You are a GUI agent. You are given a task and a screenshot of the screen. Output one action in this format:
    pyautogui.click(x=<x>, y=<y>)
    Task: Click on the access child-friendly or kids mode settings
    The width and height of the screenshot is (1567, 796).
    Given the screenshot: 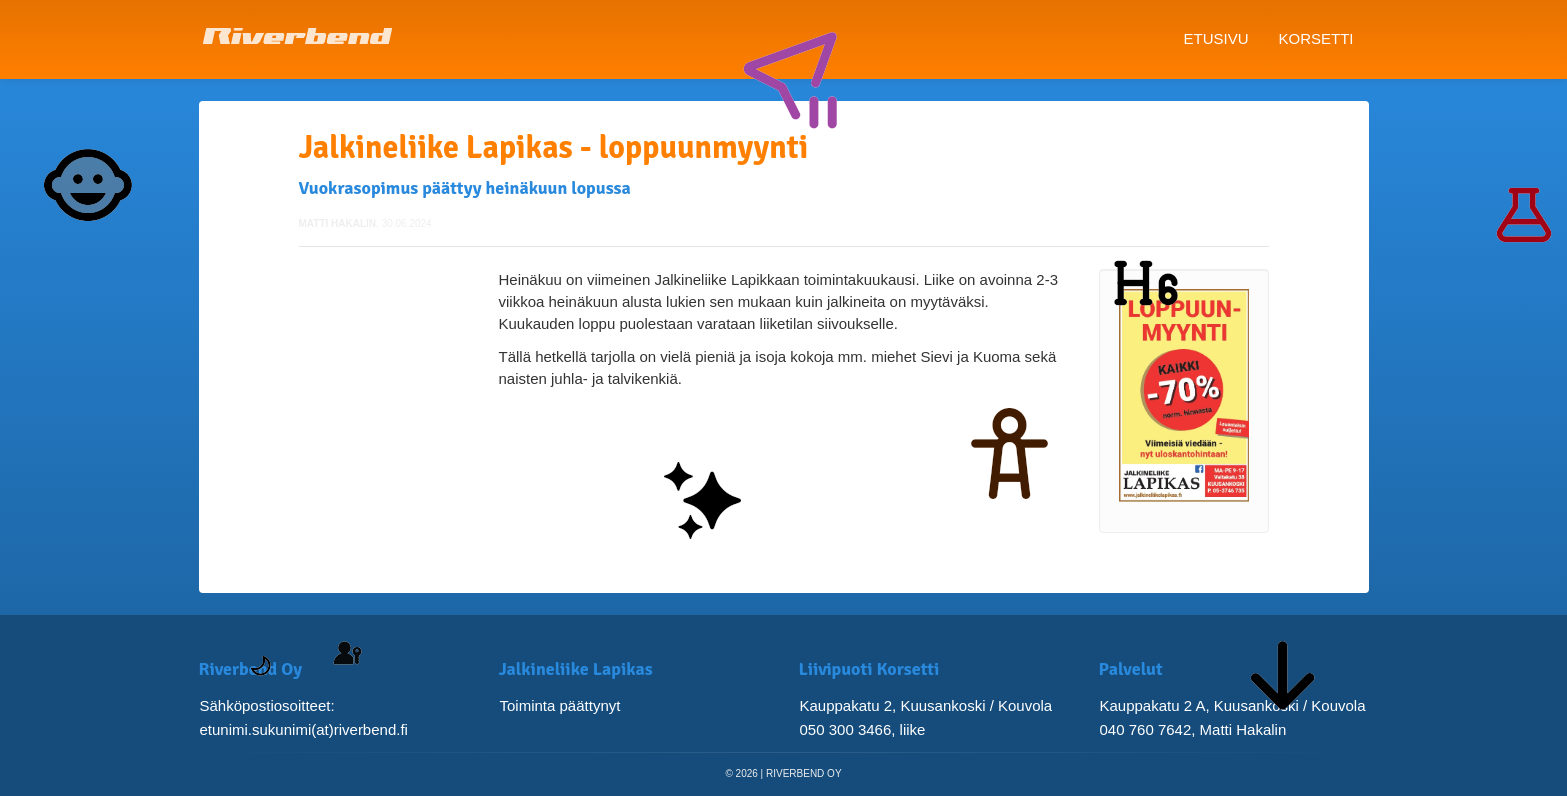 What is the action you would take?
    pyautogui.click(x=88, y=185)
    